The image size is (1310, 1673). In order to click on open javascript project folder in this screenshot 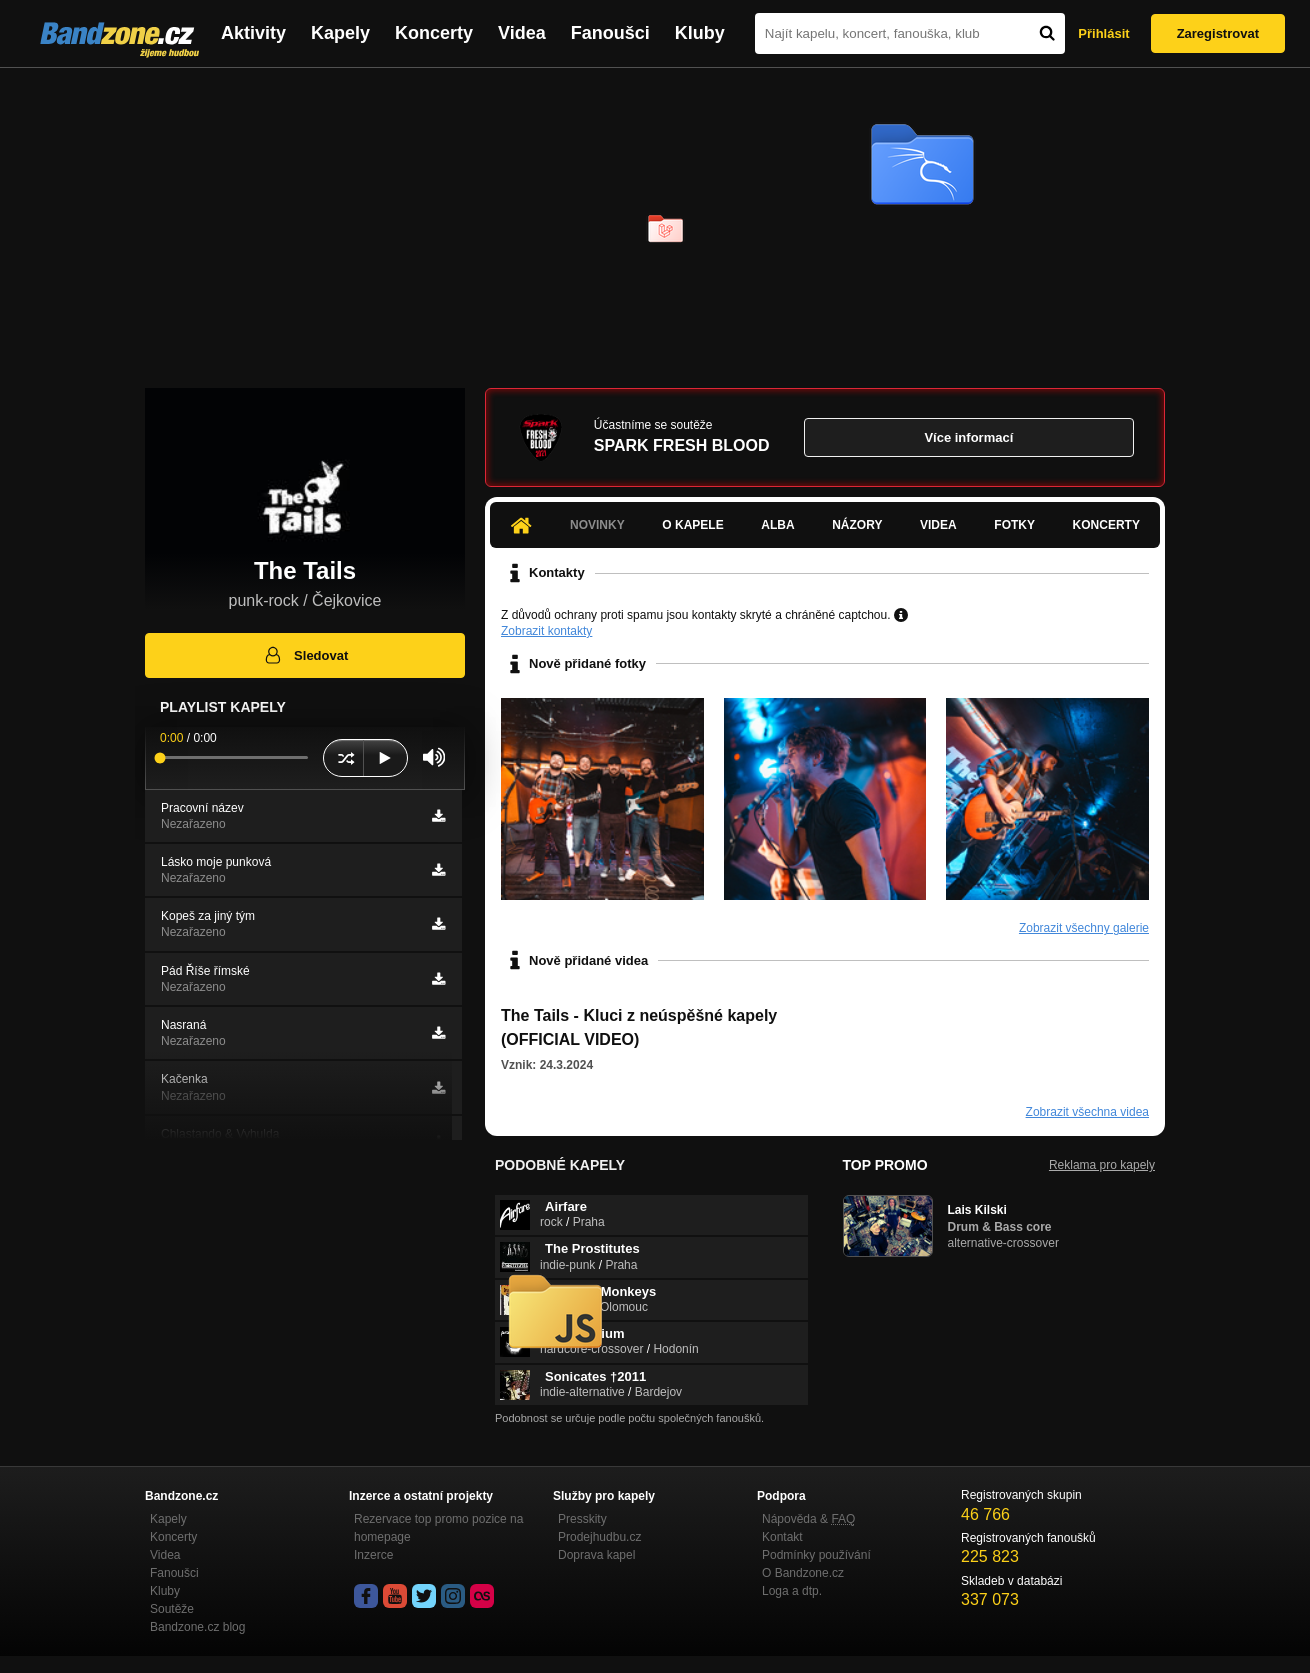, I will do `click(555, 1314)`.